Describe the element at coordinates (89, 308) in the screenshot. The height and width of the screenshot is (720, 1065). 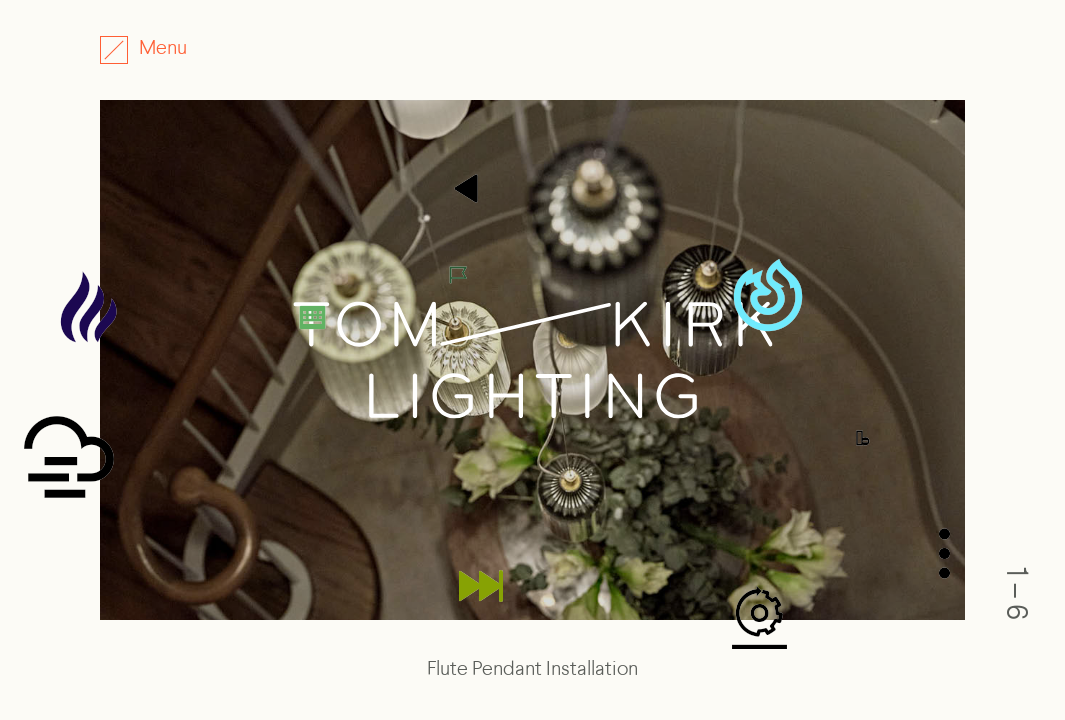
I see `indicates hot or trending content` at that location.